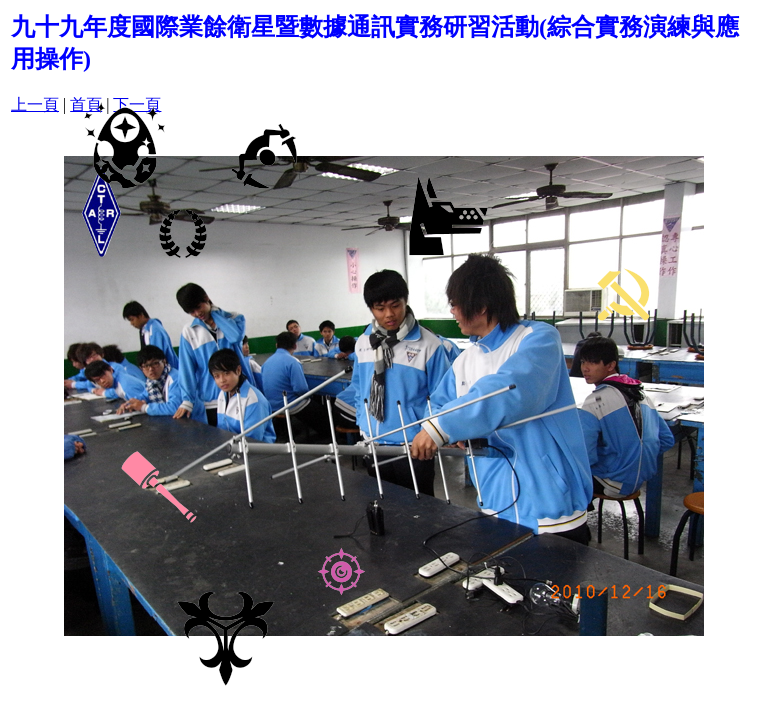 This screenshot has width=768, height=720. I want to click on select rogue character class, so click(264, 156).